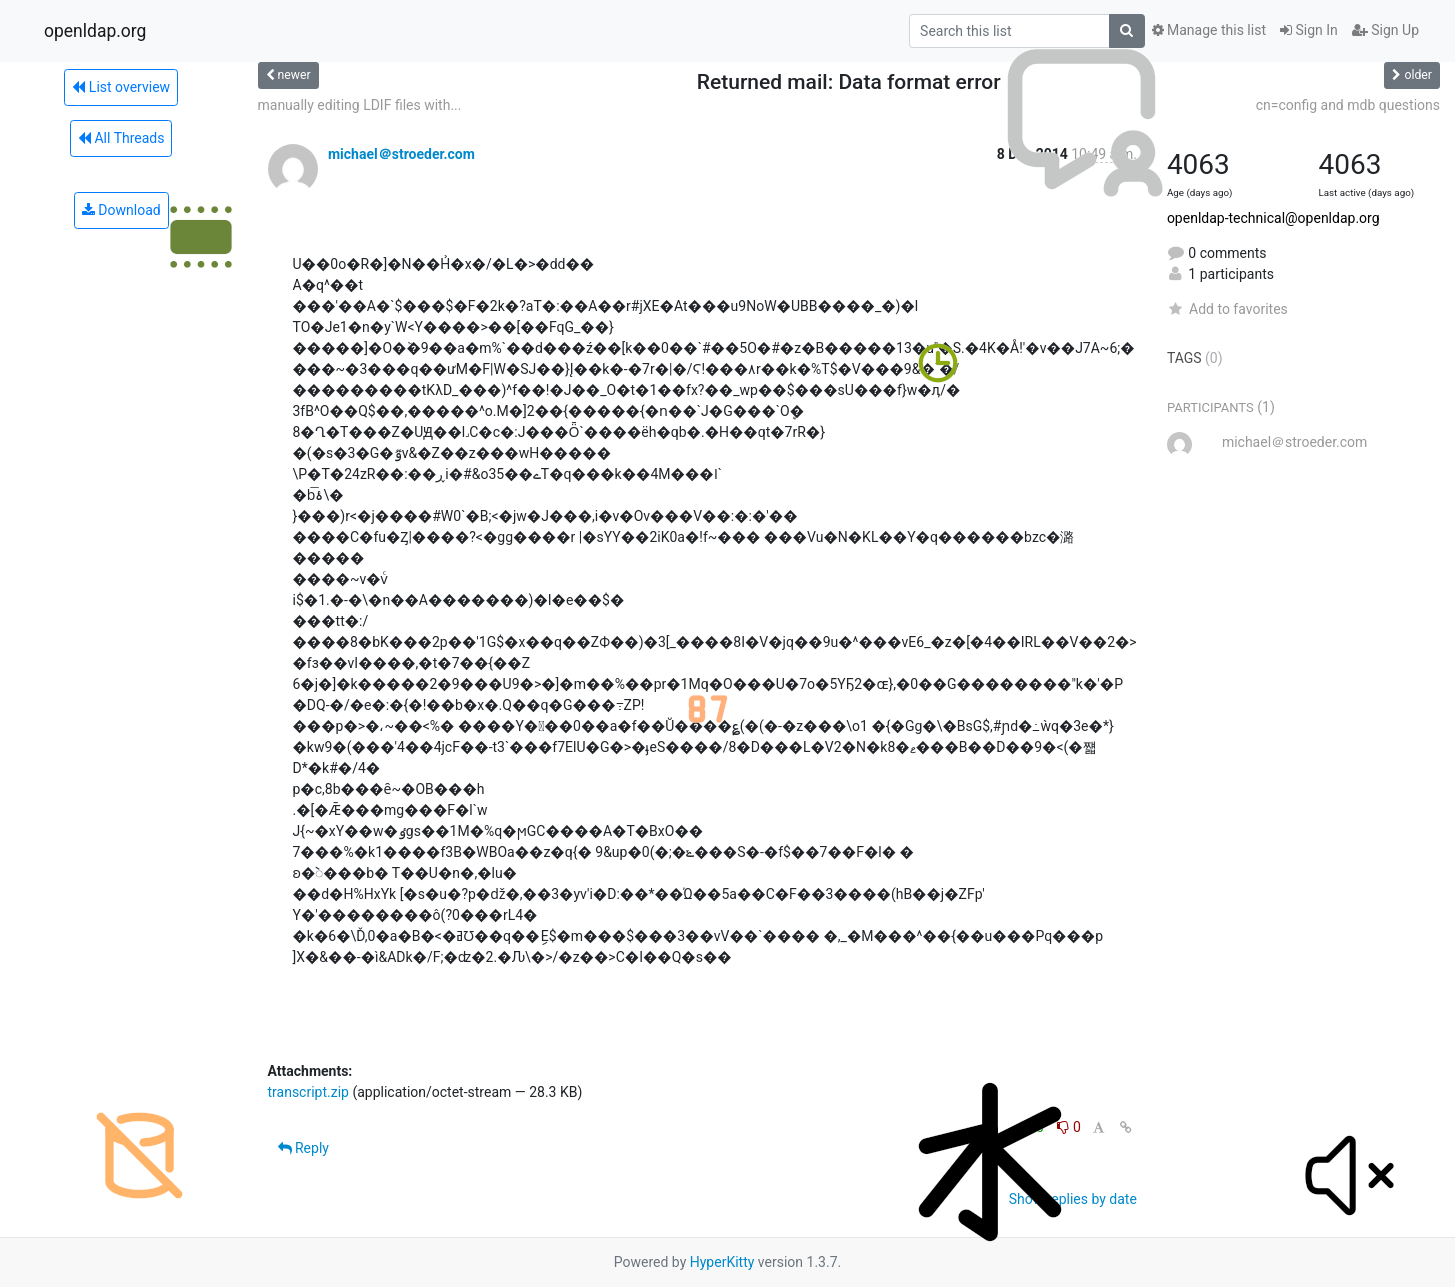  Describe the element at coordinates (139, 1155) in the screenshot. I see `database or storage unavailable` at that location.